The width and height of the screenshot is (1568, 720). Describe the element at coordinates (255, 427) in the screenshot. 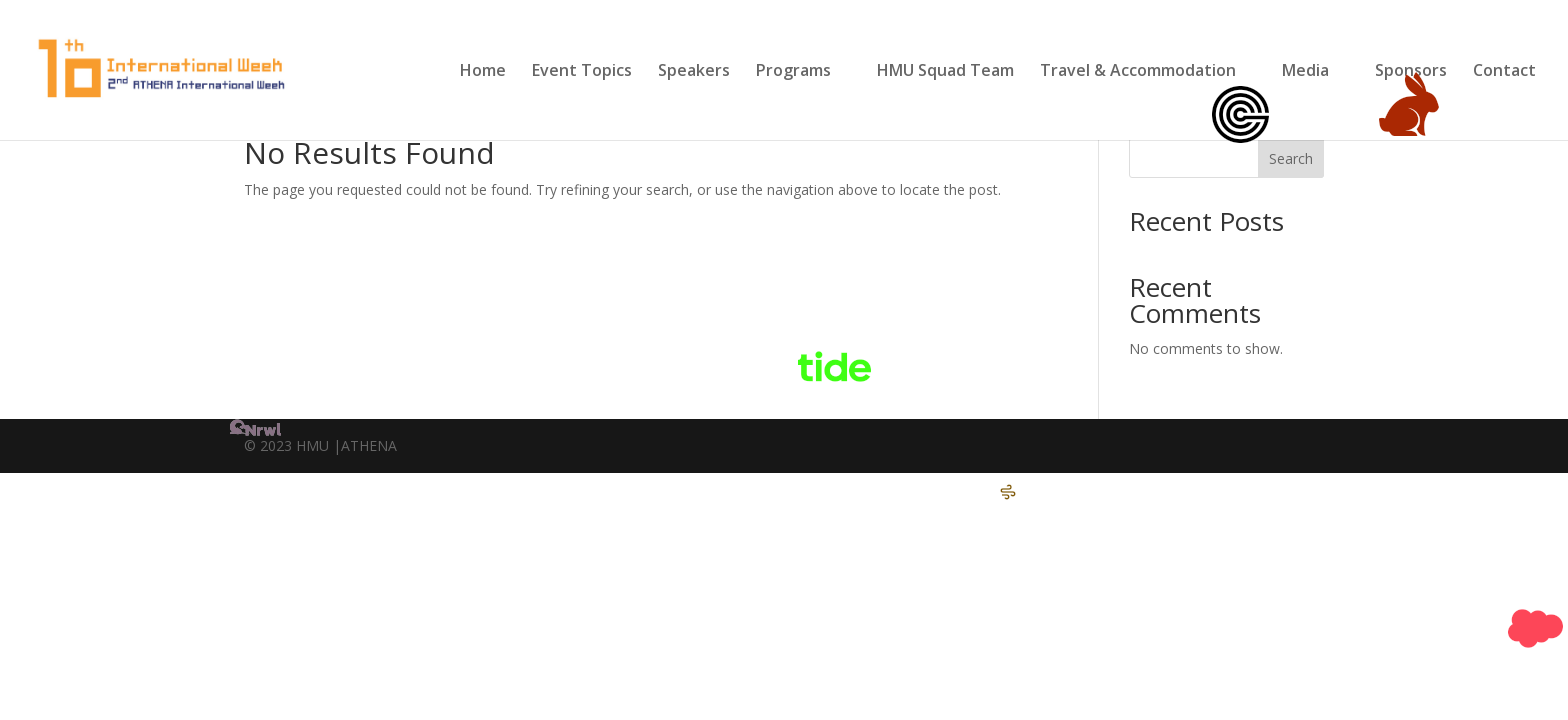

I see `nrwl company logo` at that location.